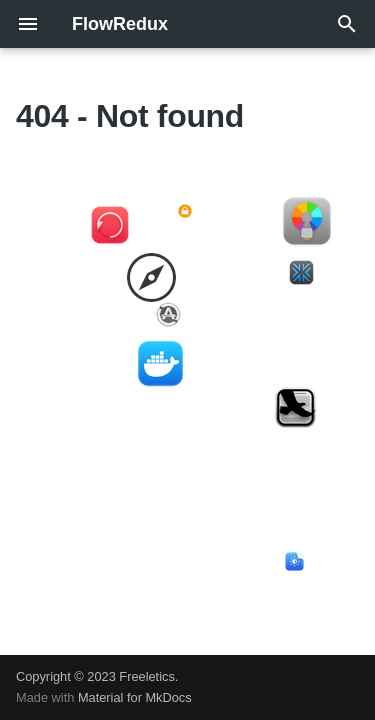 The height and width of the screenshot is (720, 375). What do you see at coordinates (185, 211) in the screenshot?
I see `indicates a file or folder is read-only` at bounding box center [185, 211].